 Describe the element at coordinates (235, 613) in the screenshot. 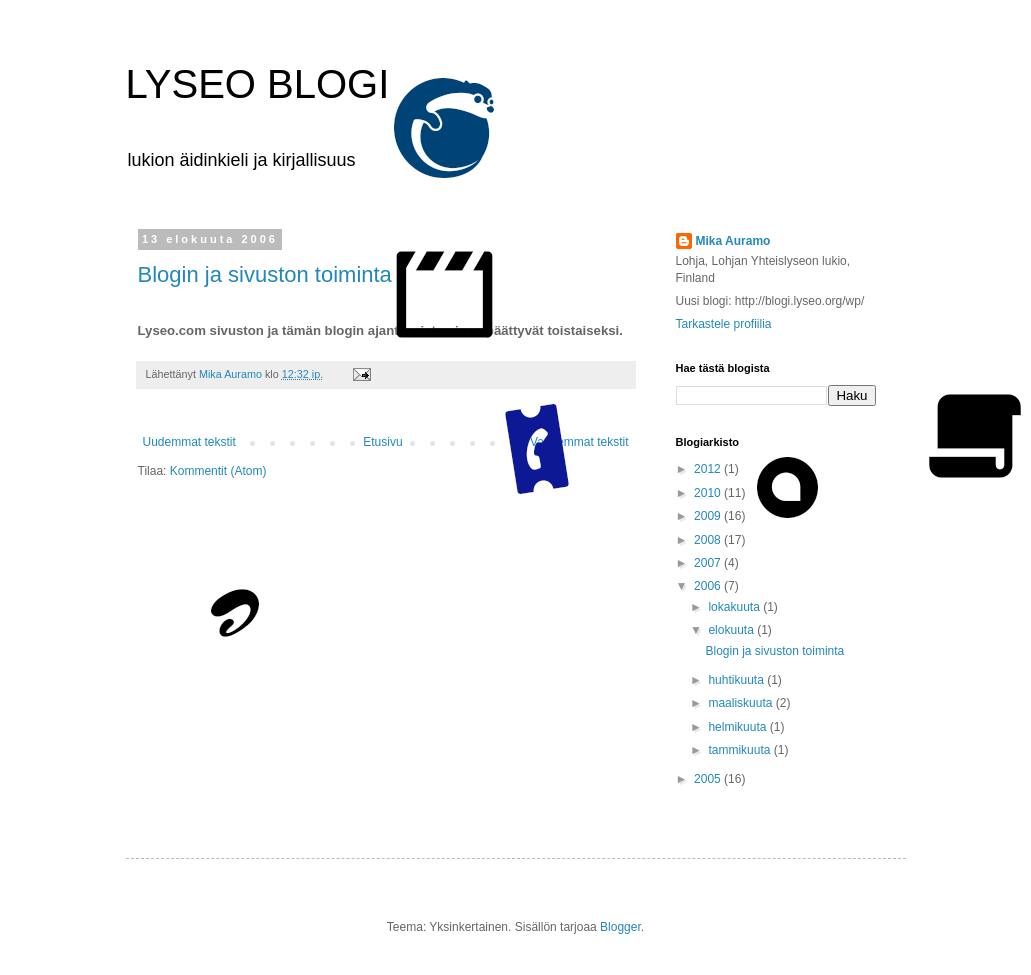

I see `airtel app or service` at that location.